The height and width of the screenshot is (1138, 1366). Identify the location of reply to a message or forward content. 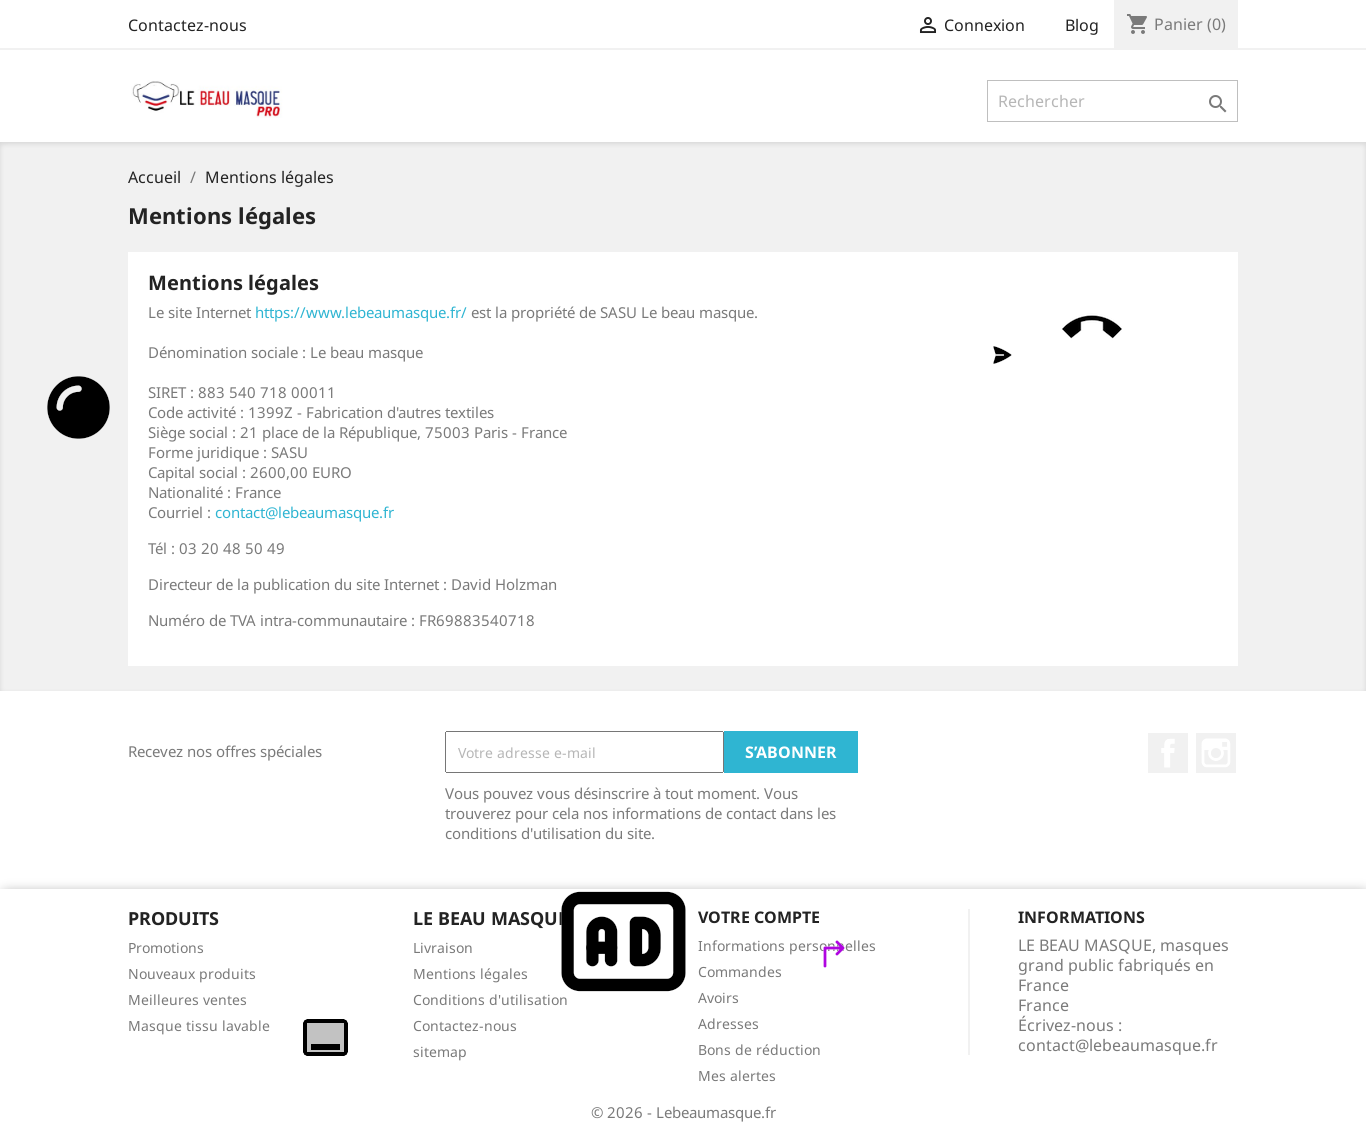
(832, 954).